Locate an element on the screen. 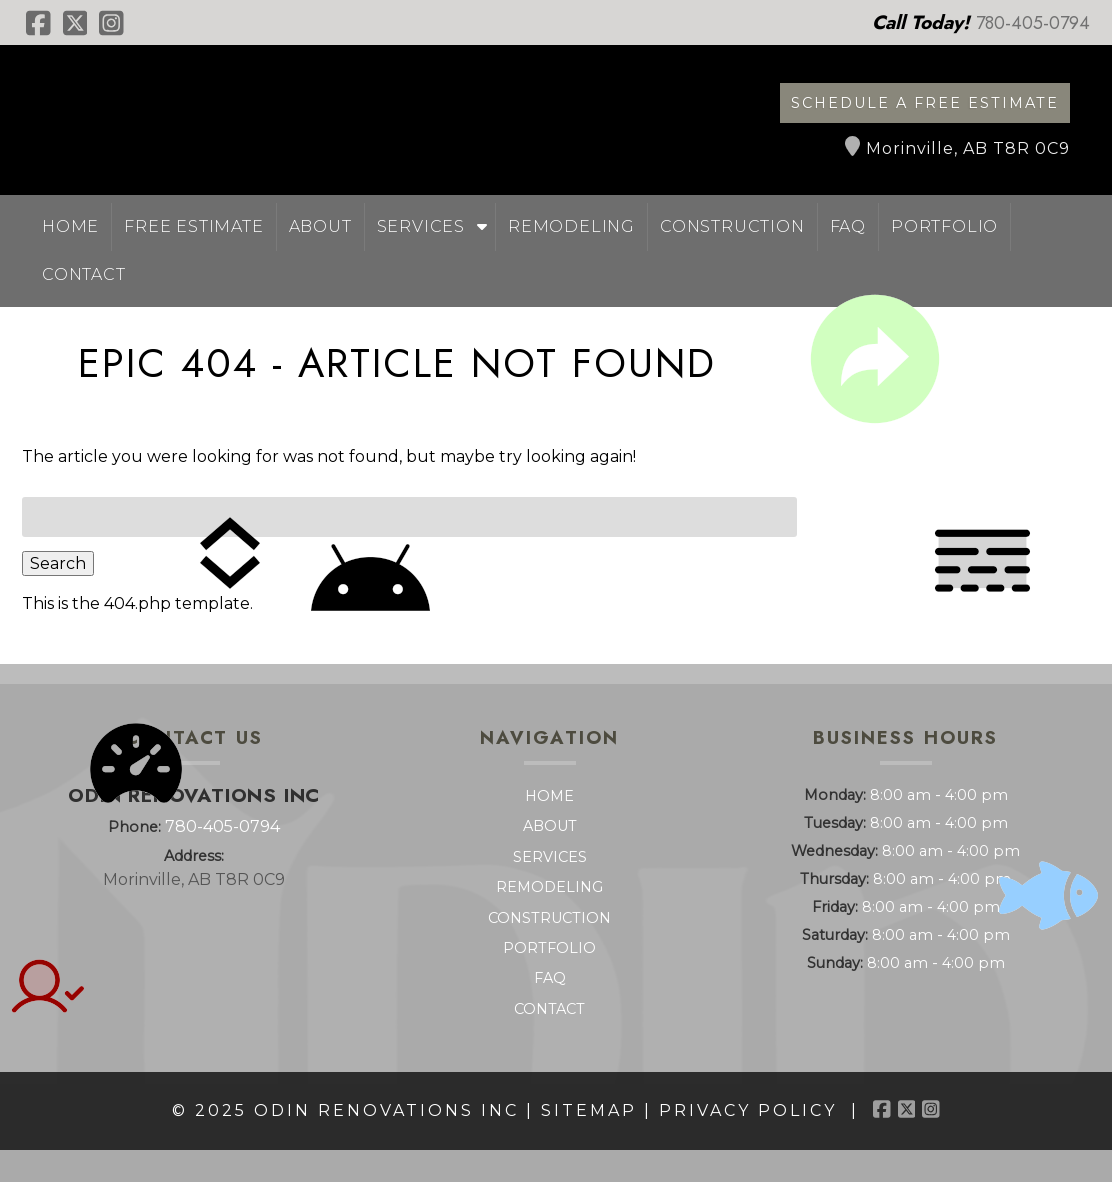 This screenshot has width=1112, height=1182. apply a gradient effect to selected element is located at coordinates (982, 562).